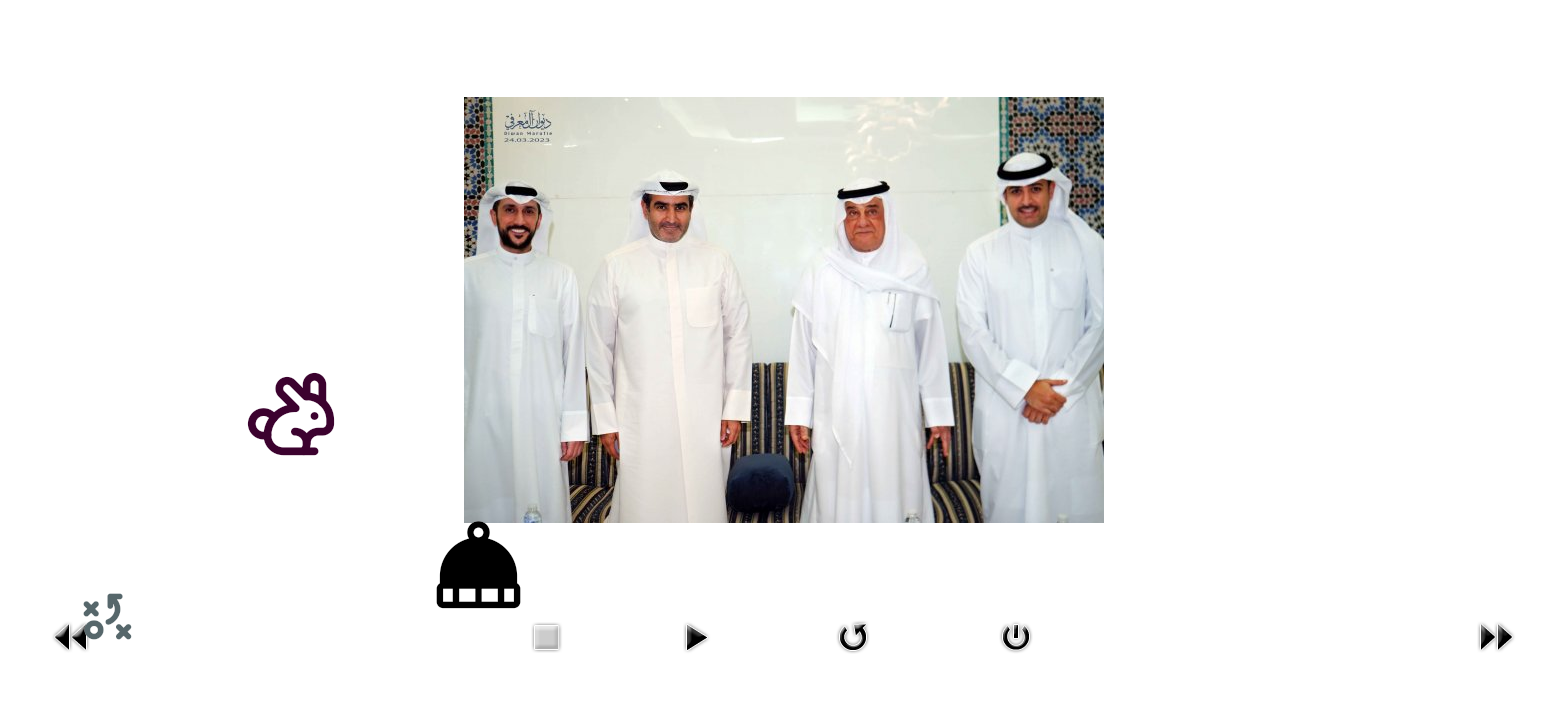 This screenshot has width=1568, height=720. I want to click on view strategy or game plan, so click(105, 616).